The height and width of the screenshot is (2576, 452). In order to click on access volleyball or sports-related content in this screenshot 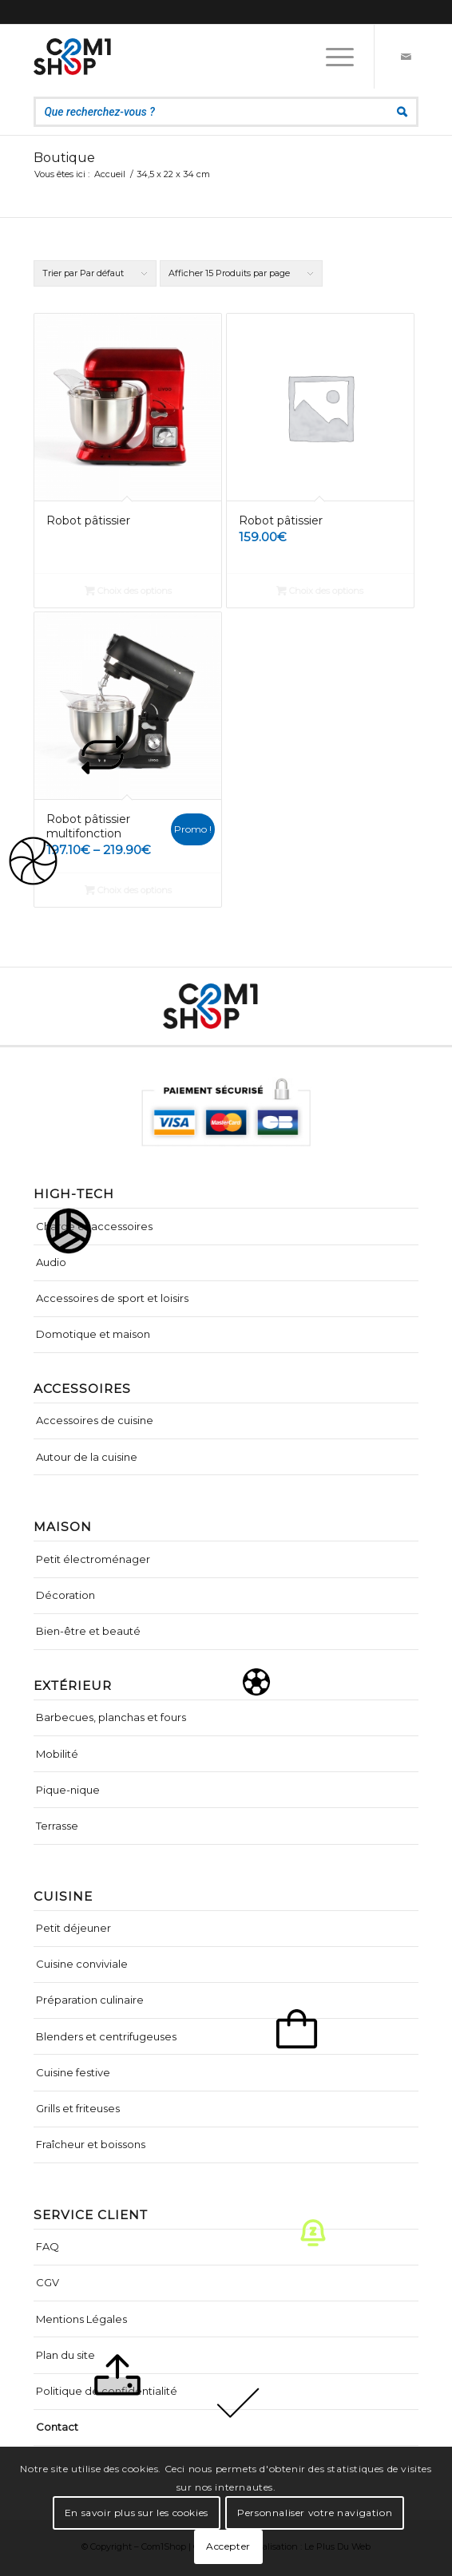, I will do `click(69, 1231)`.